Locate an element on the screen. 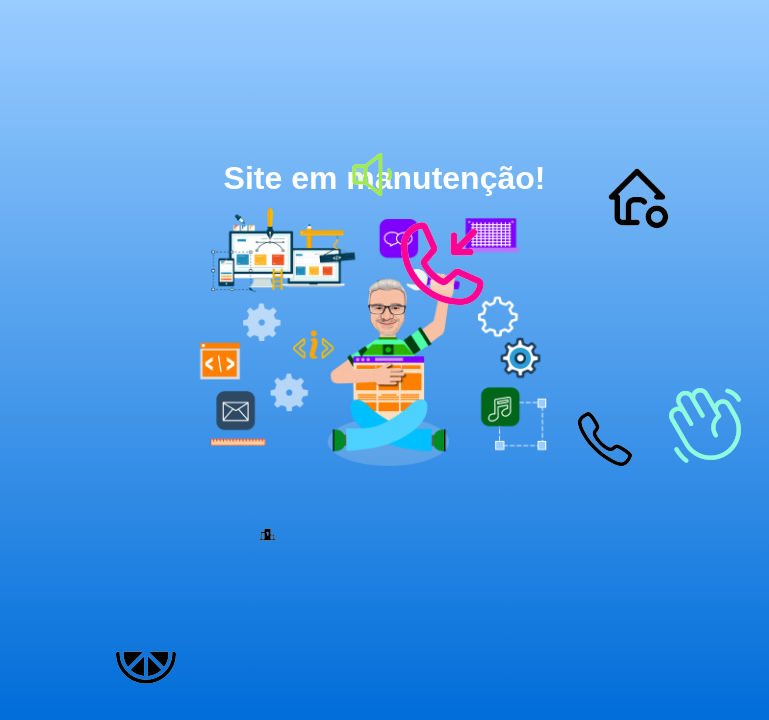  send a greeting or say hello is located at coordinates (705, 424).